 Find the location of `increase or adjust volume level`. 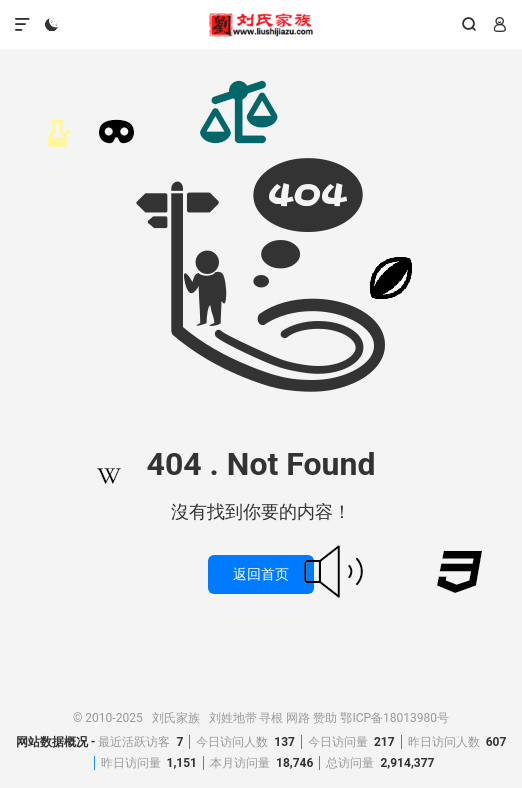

increase or adjust volume level is located at coordinates (332, 571).